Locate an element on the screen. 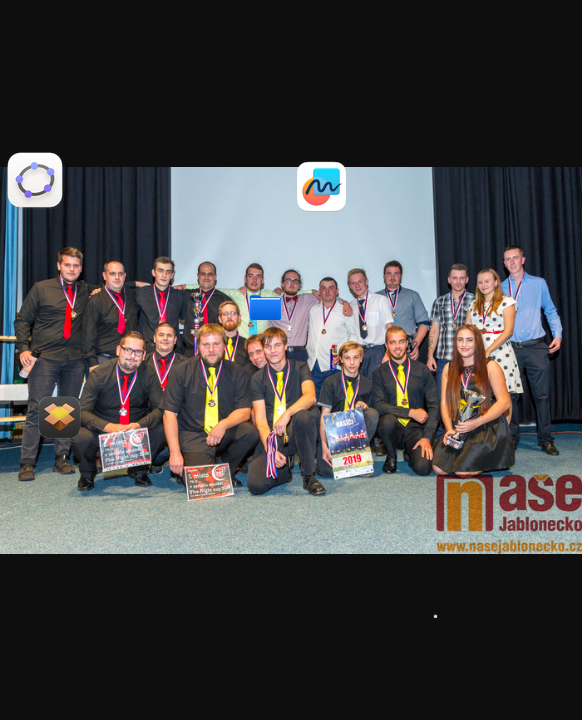 The height and width of the screenshot is (720, 582). open Apple Freeform app is located at coordinates (321, 186).